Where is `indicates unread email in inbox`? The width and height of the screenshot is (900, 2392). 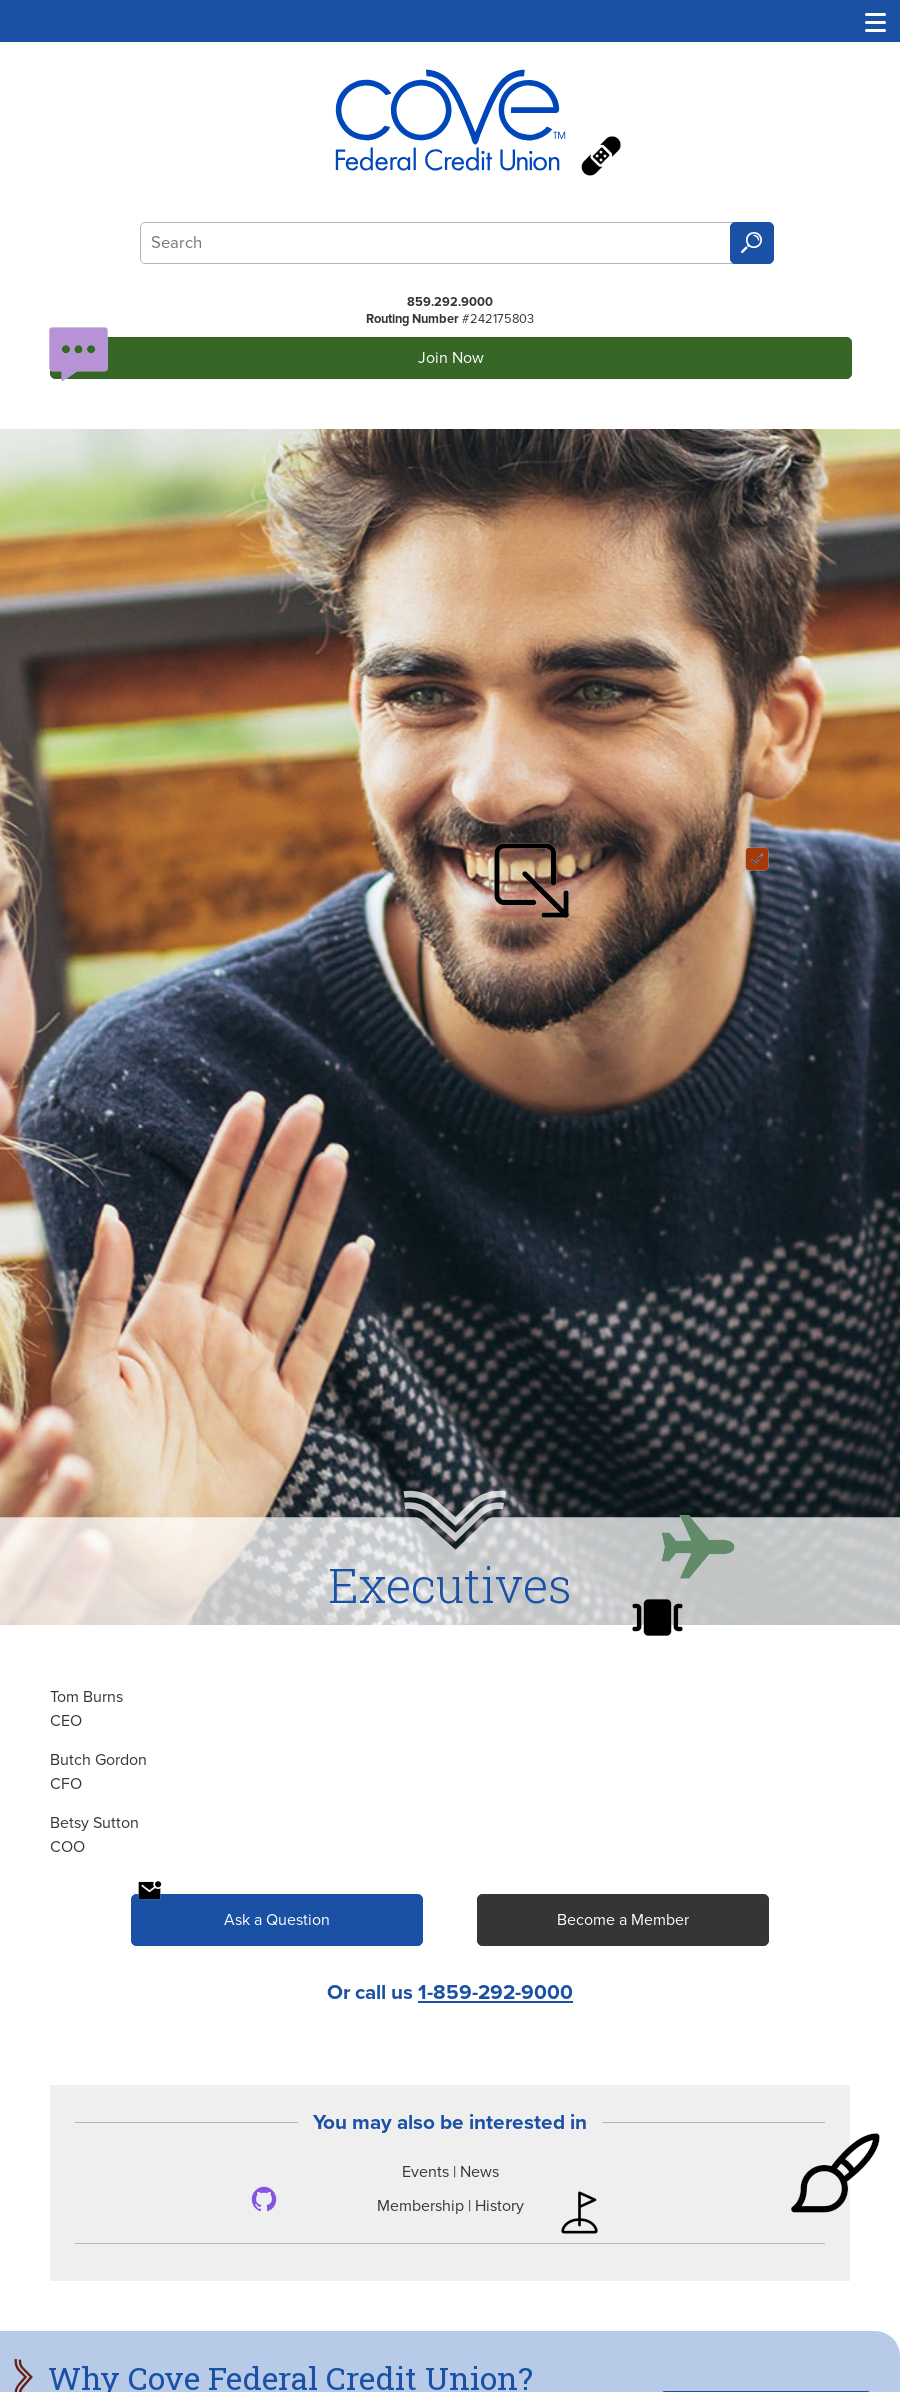
indicates unread email in inbox is located at coordinates (149, 1890).